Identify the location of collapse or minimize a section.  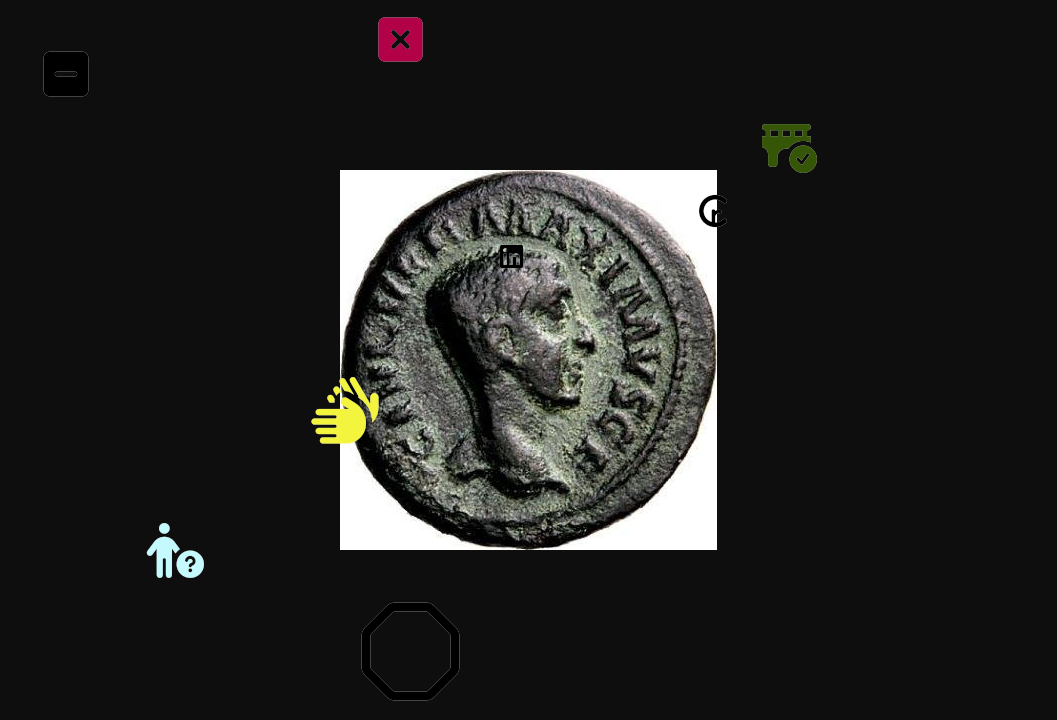
(66, 74).